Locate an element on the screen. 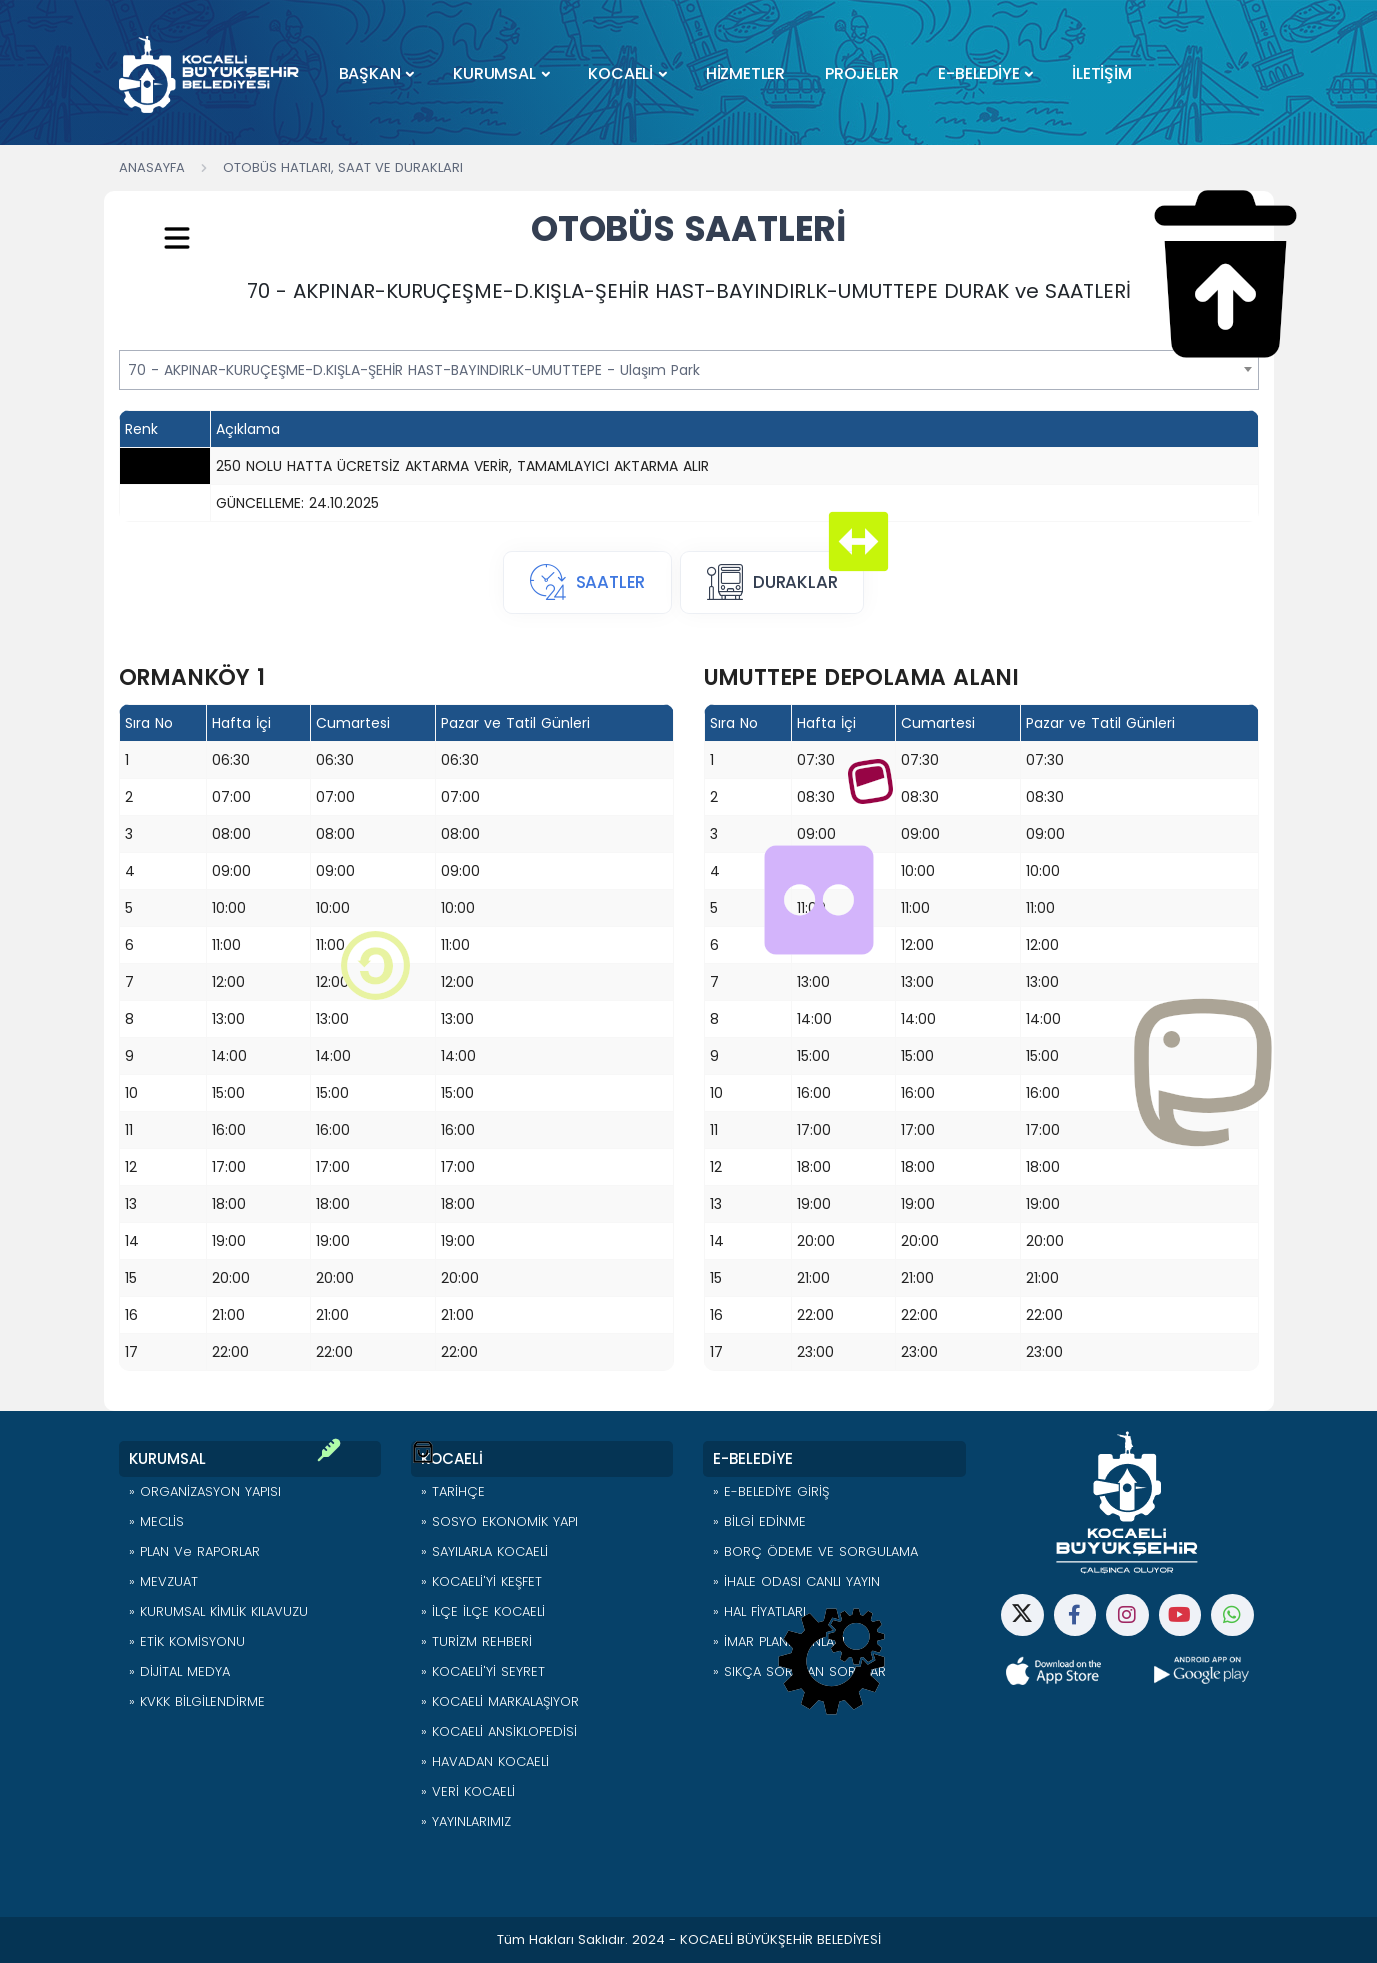 The width and height of the screenshot is (1377, 1963). WHMCS web hosting billing and automation platform logo is located at coordinates (831, 1661).